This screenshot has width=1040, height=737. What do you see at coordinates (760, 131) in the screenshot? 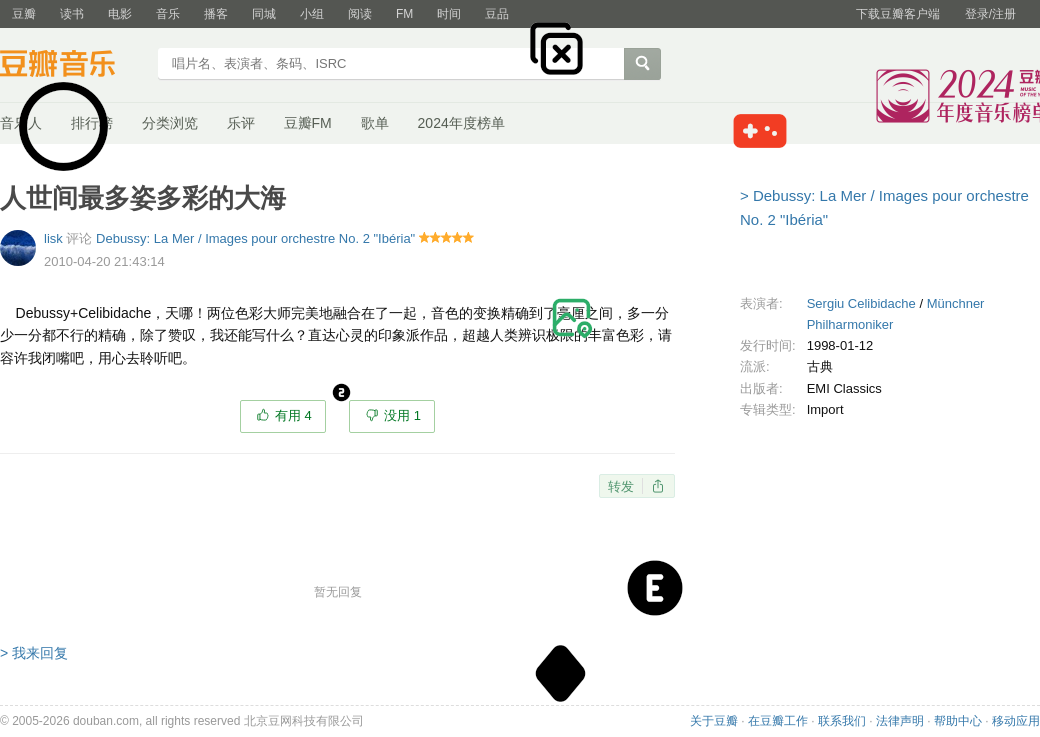
I see `access gaming features or settings` at bounding box center [760, 131].